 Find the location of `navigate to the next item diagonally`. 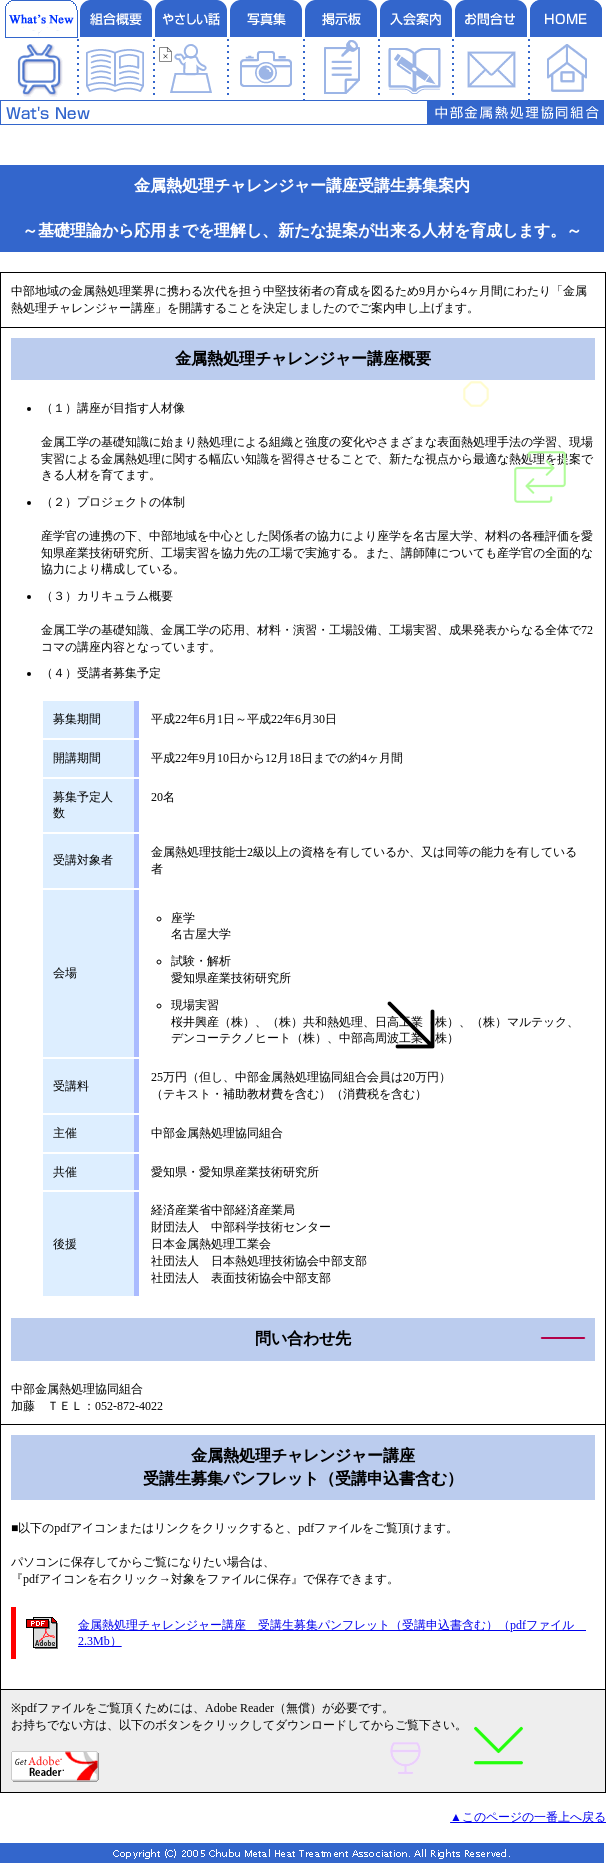

navigate to the next item diagonally is located at coordinates (411, 1025).